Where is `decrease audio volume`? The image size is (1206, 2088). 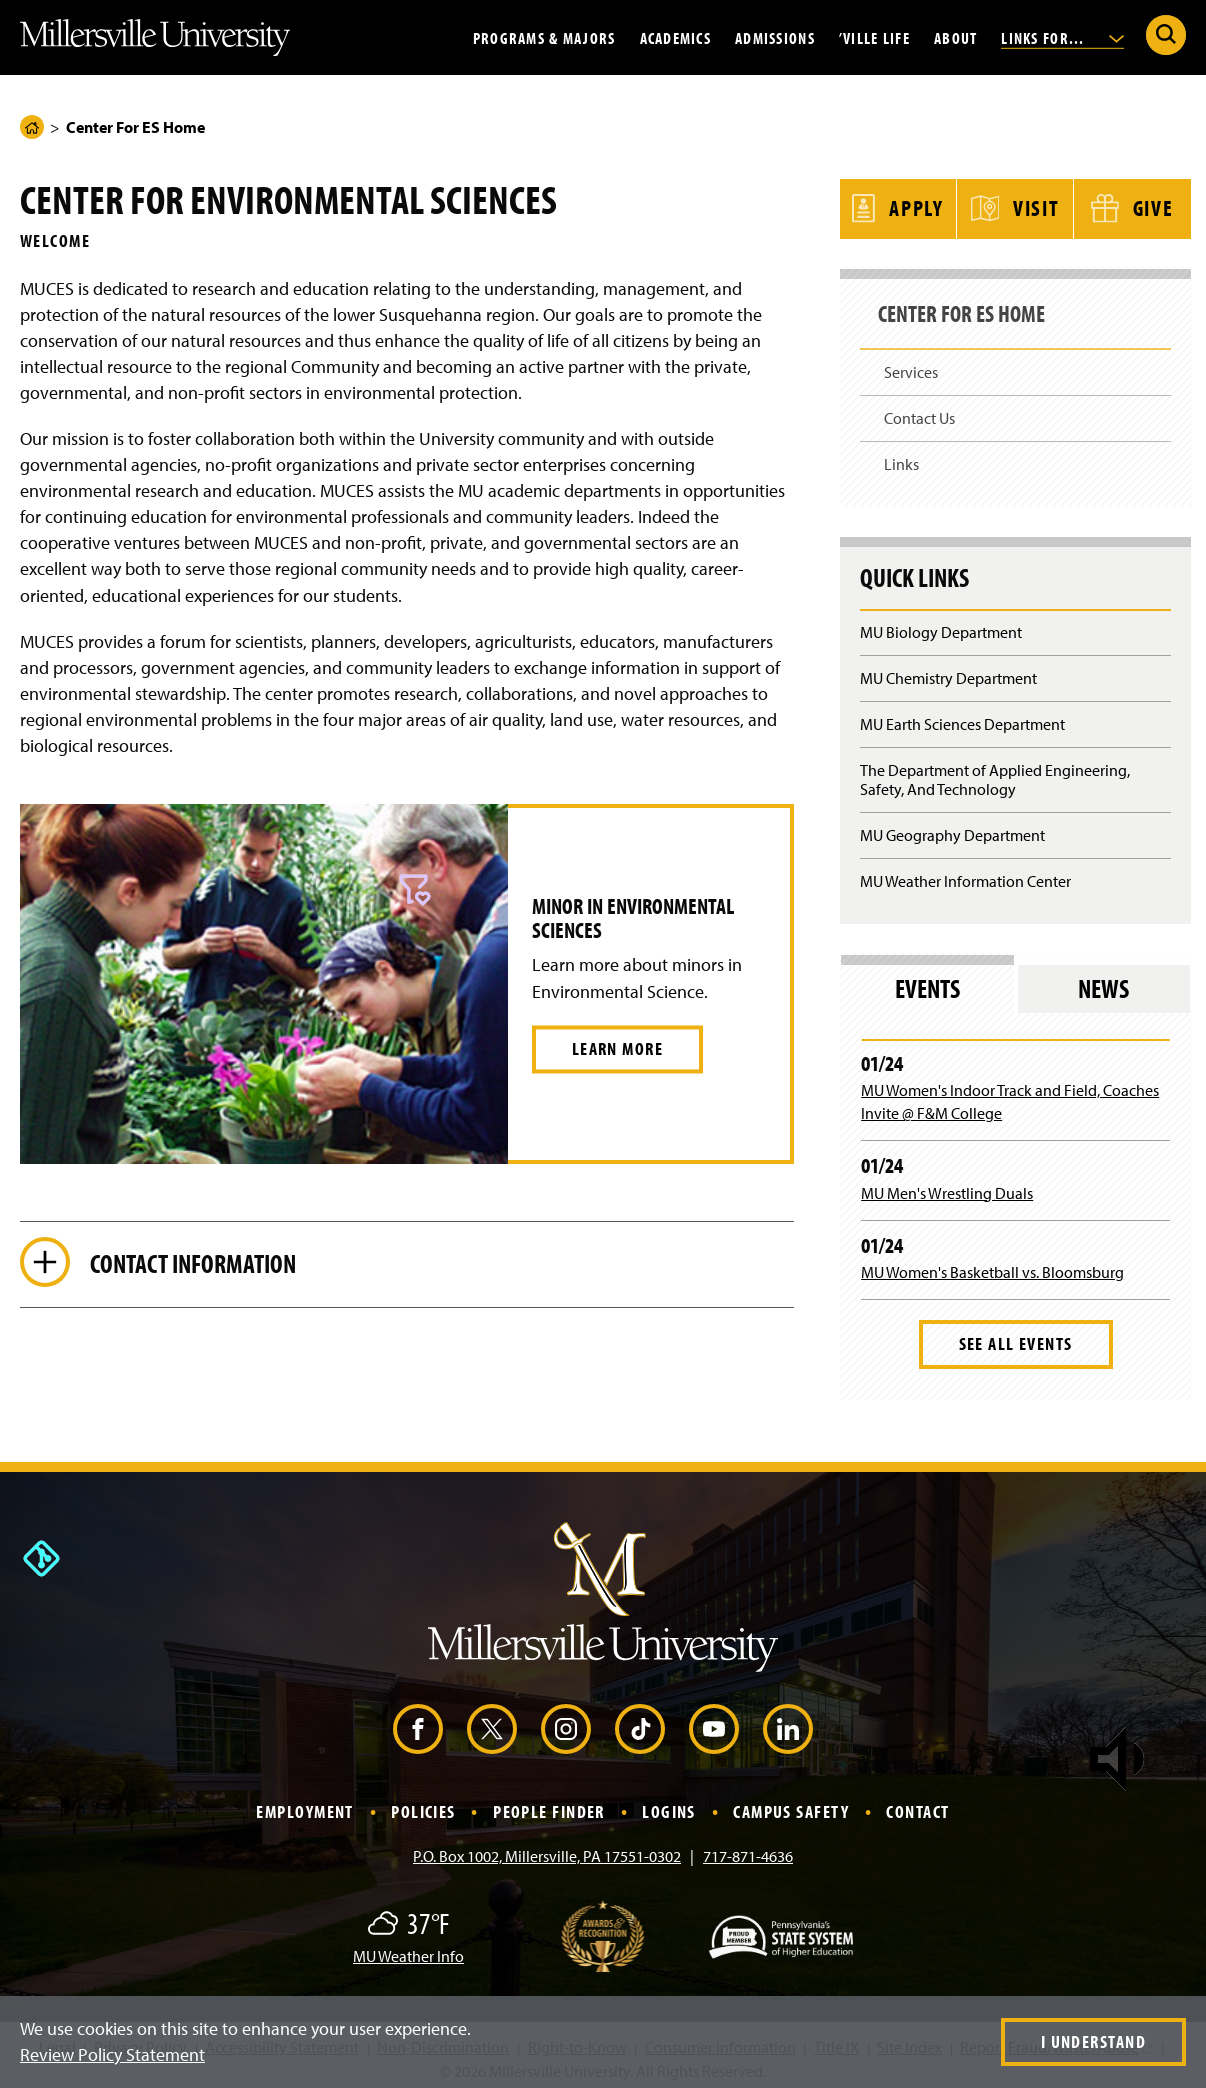
decrease audio volume is located at coordinates (1118, 1759).